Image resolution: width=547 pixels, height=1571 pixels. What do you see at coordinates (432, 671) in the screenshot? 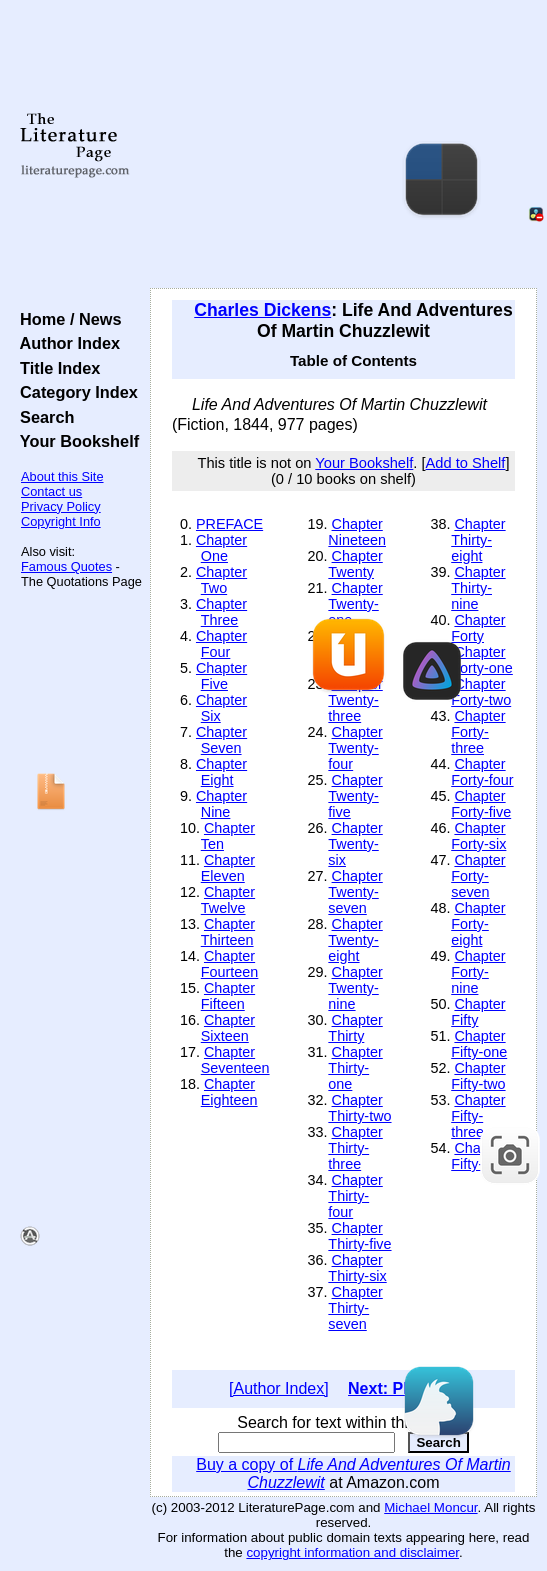
I see `open jellyfin media server app` at bounding box center [432, 671].